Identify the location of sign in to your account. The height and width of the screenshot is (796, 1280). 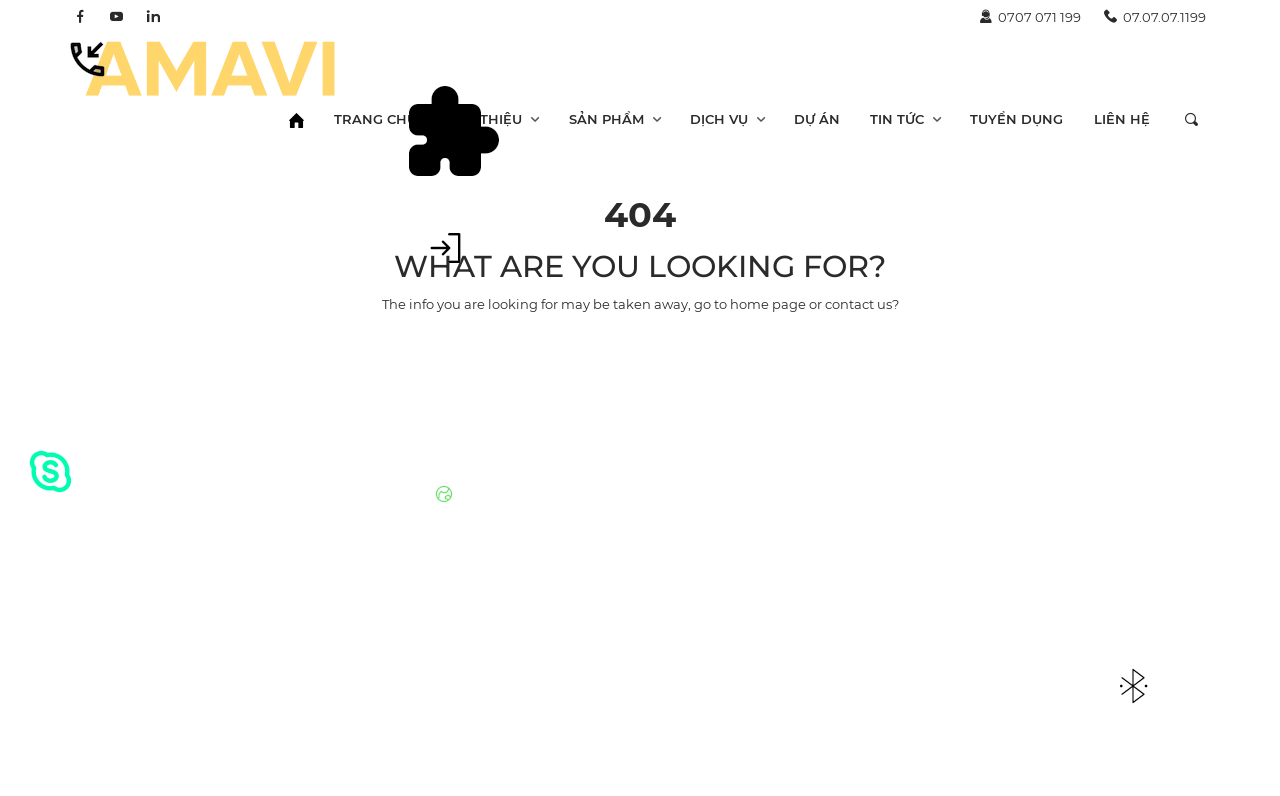
(448, 248).